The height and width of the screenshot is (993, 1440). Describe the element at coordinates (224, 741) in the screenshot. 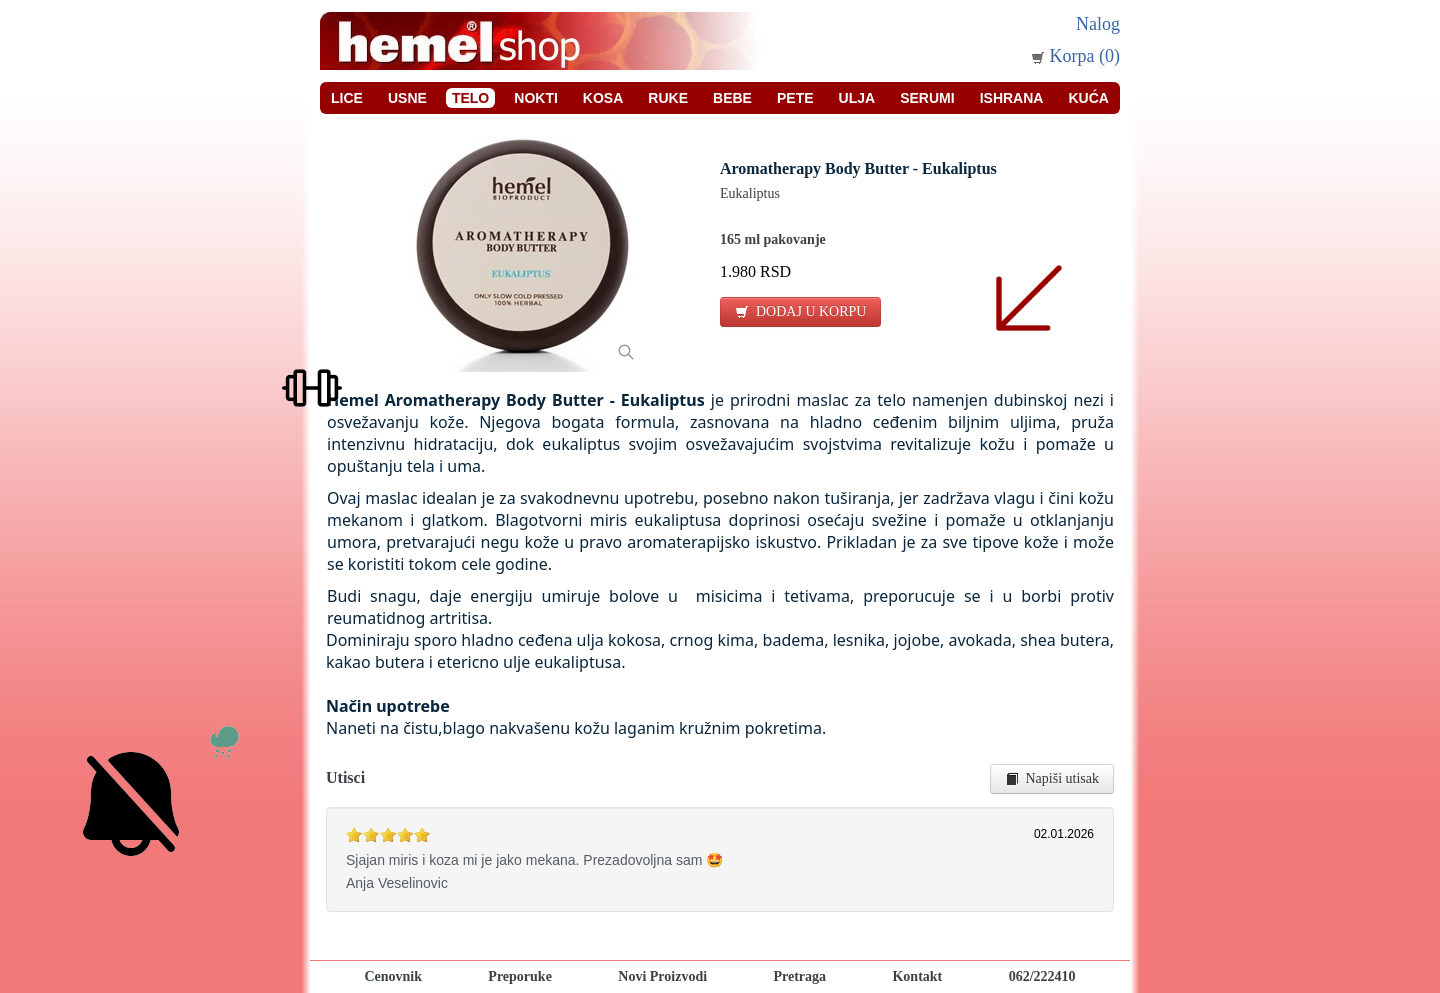

I see `indicates snowy weather conditions` at that location.